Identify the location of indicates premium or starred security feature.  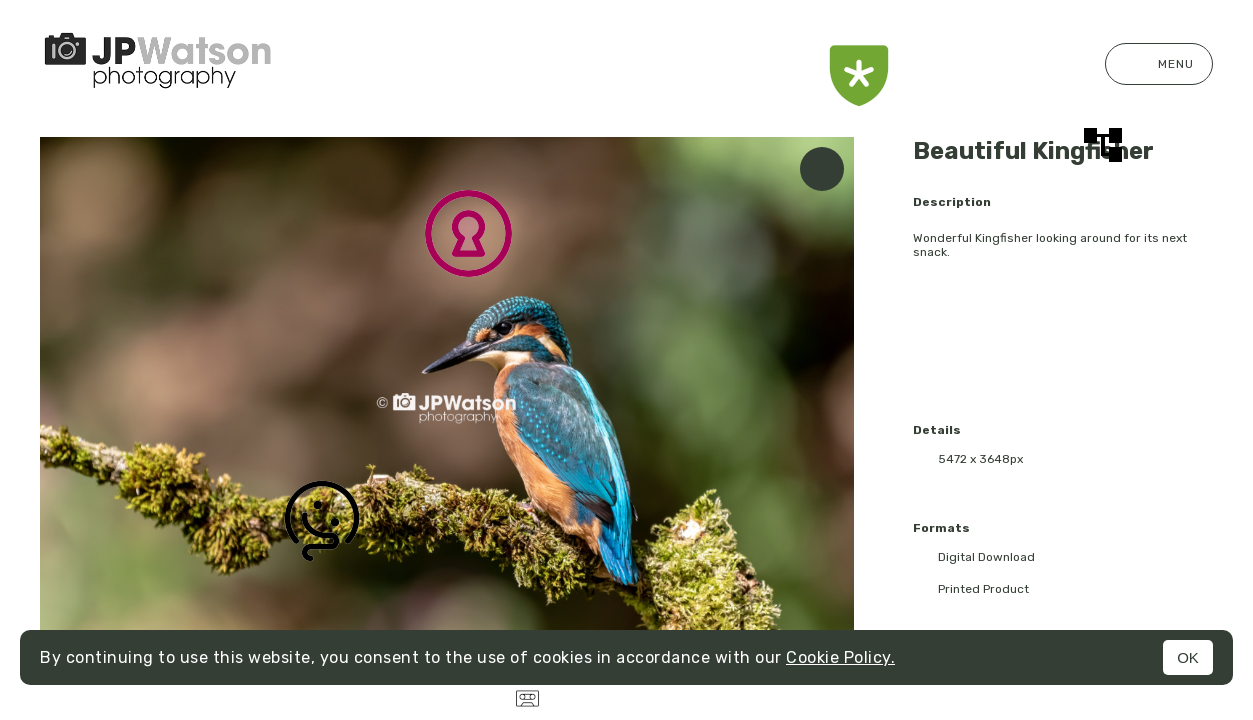
(859, 72).